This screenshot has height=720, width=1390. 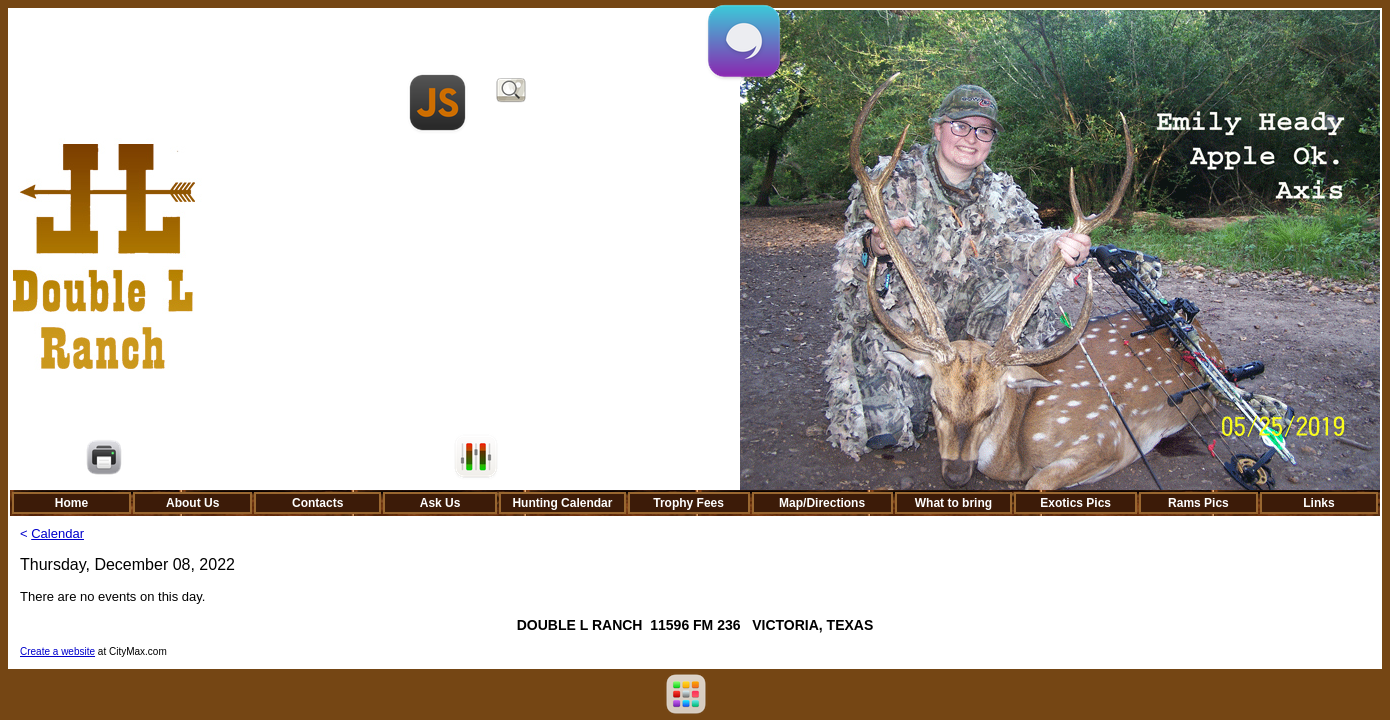 What do you see at coordinates (476, 456) in the screenshot?
I see `open mudita24 audio mixer application` at bounding box center [476, 456].